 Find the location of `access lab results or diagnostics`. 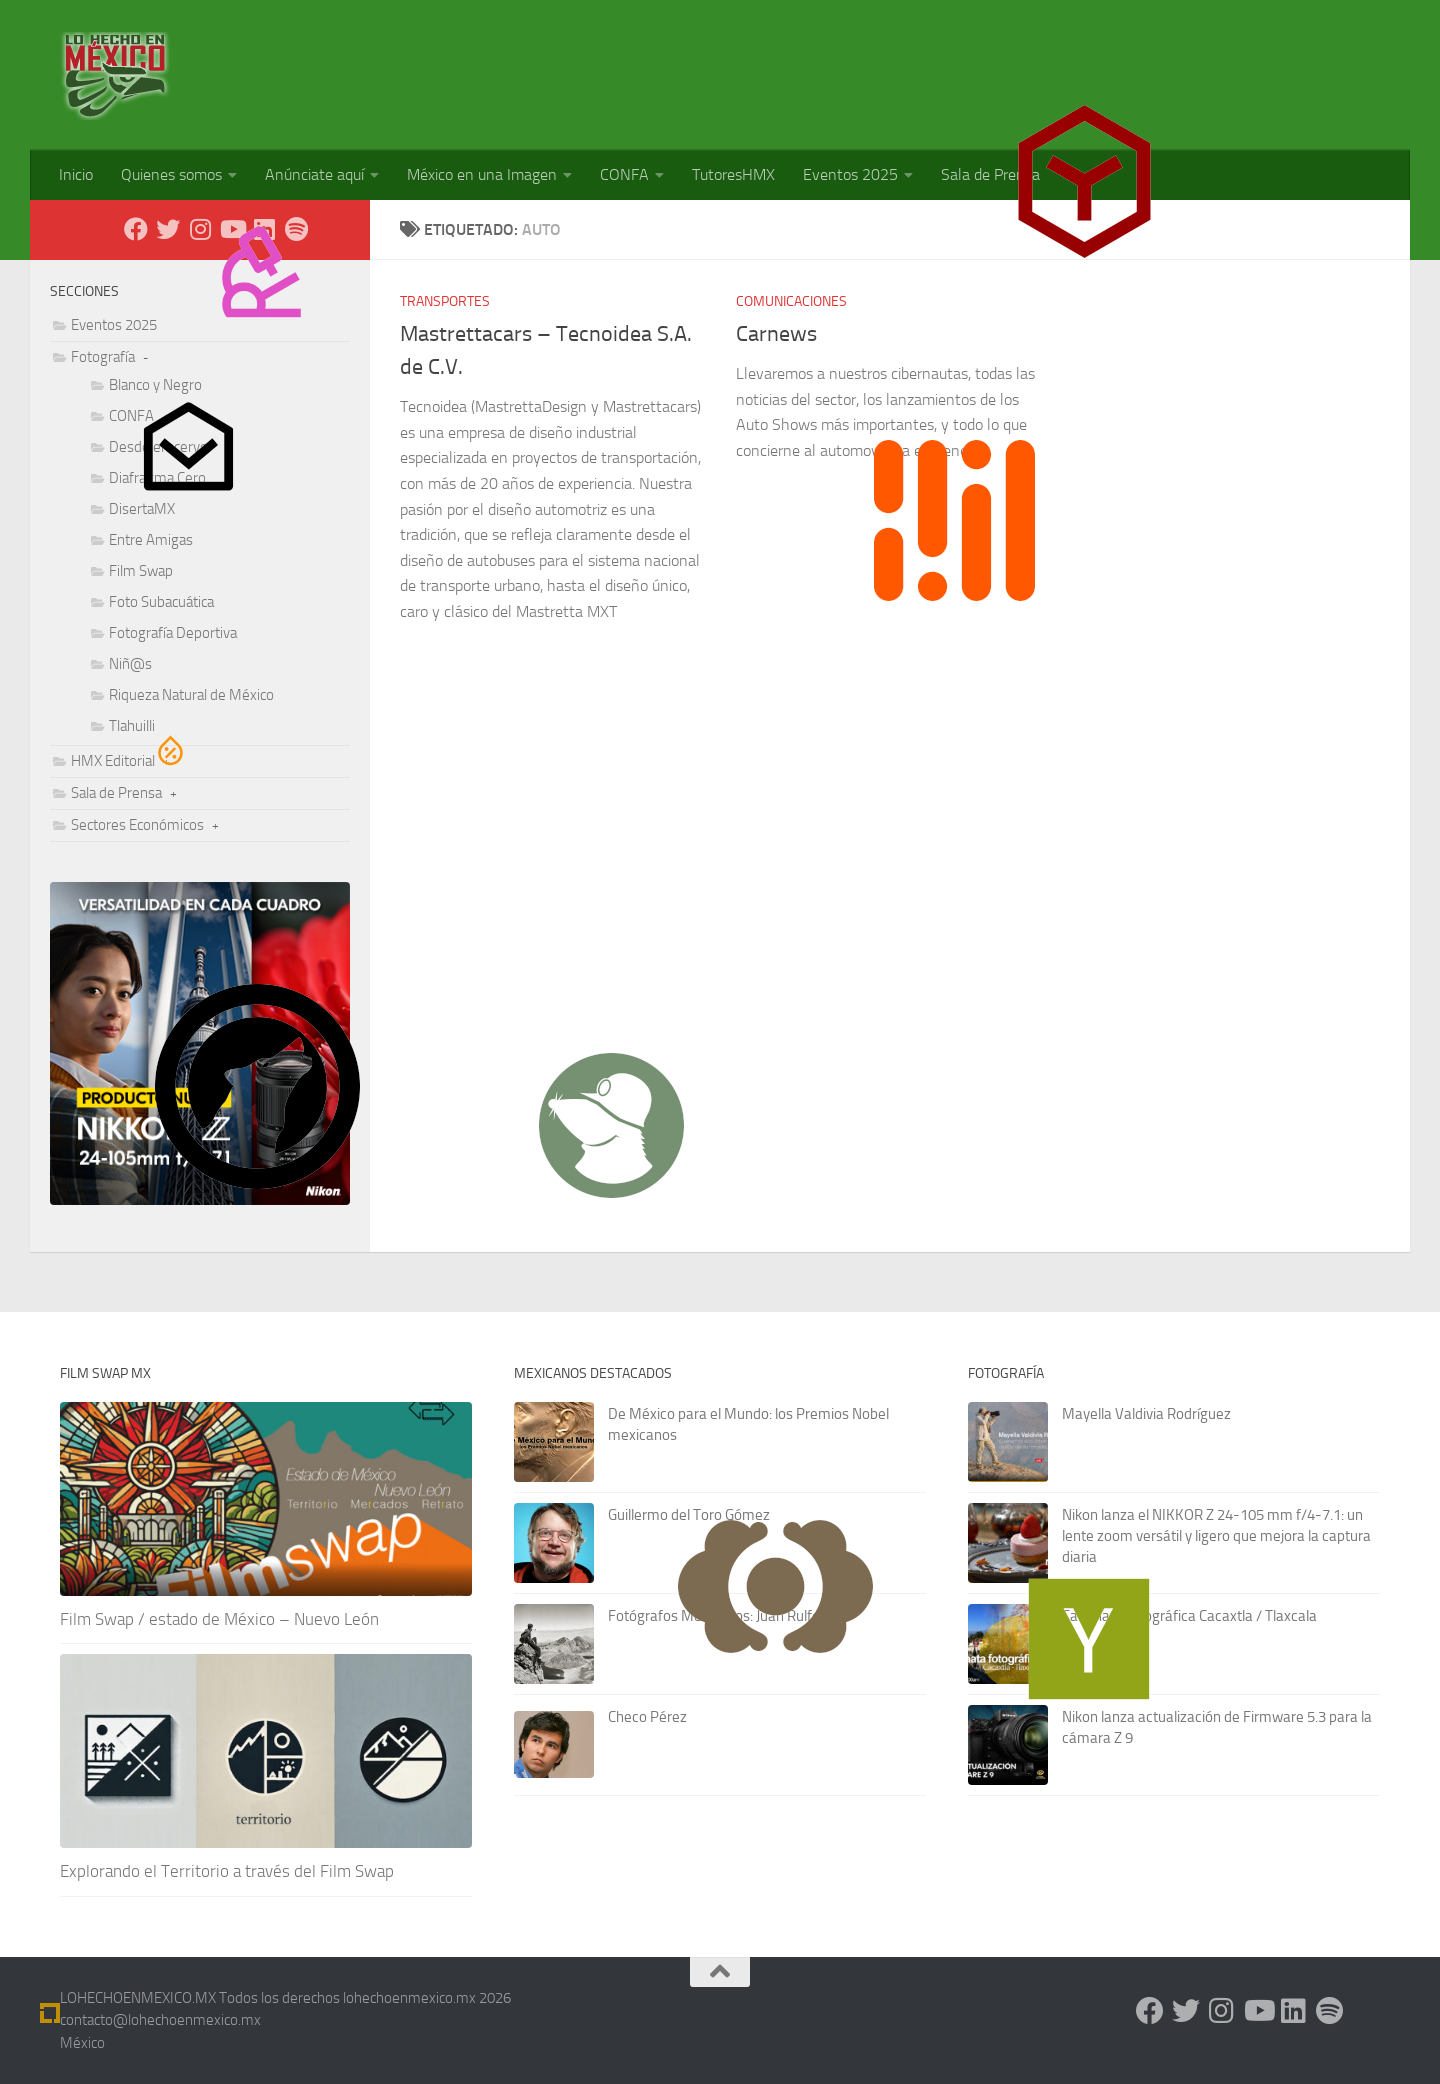

access lab results or diagnostics is located at coordinates (261, 273).